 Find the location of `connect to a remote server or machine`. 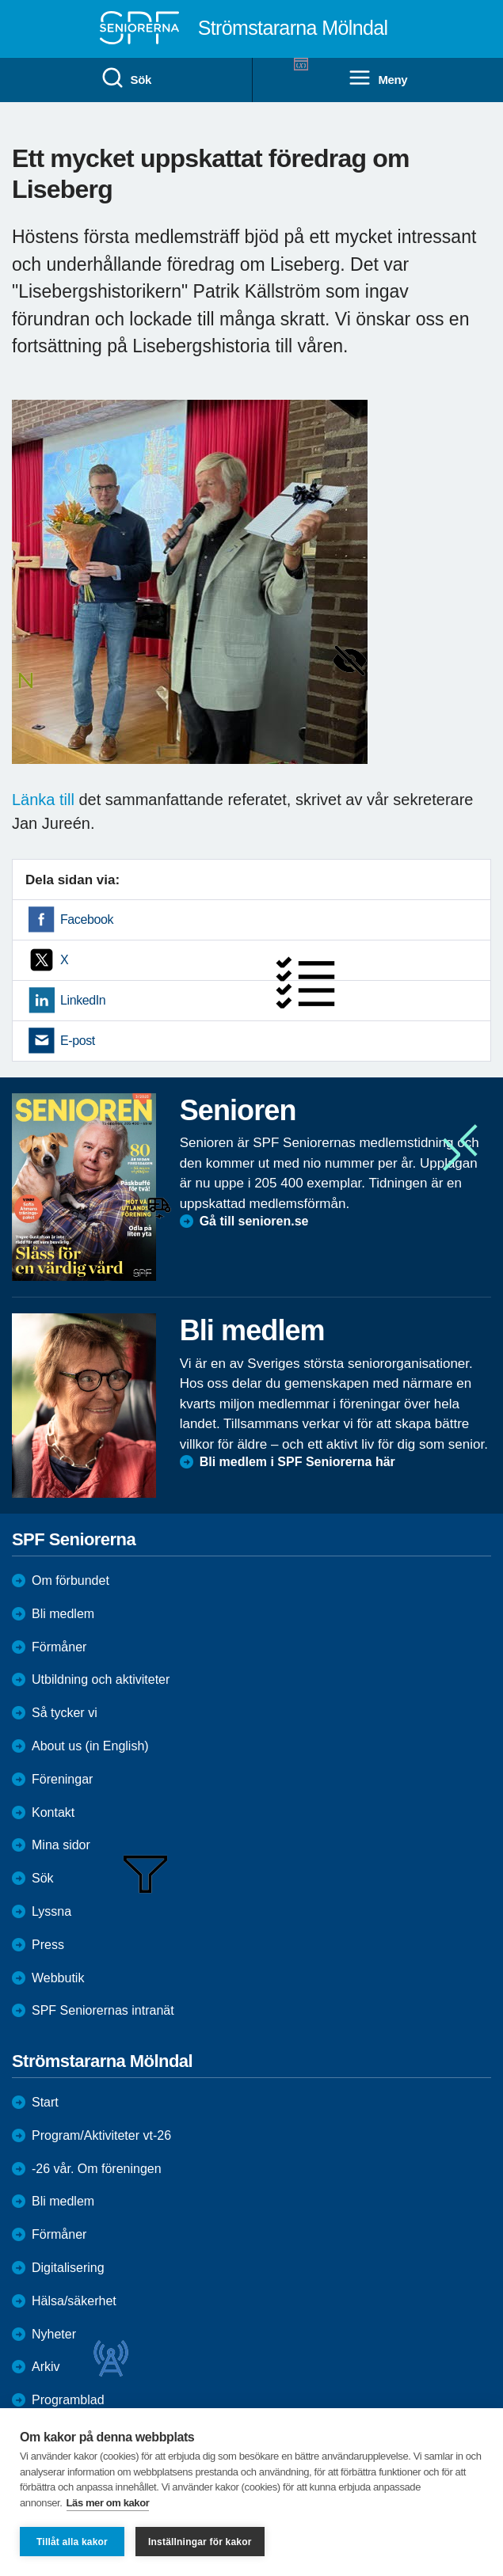

connect to a remote server or machine is located at coordinates (460, 1149).